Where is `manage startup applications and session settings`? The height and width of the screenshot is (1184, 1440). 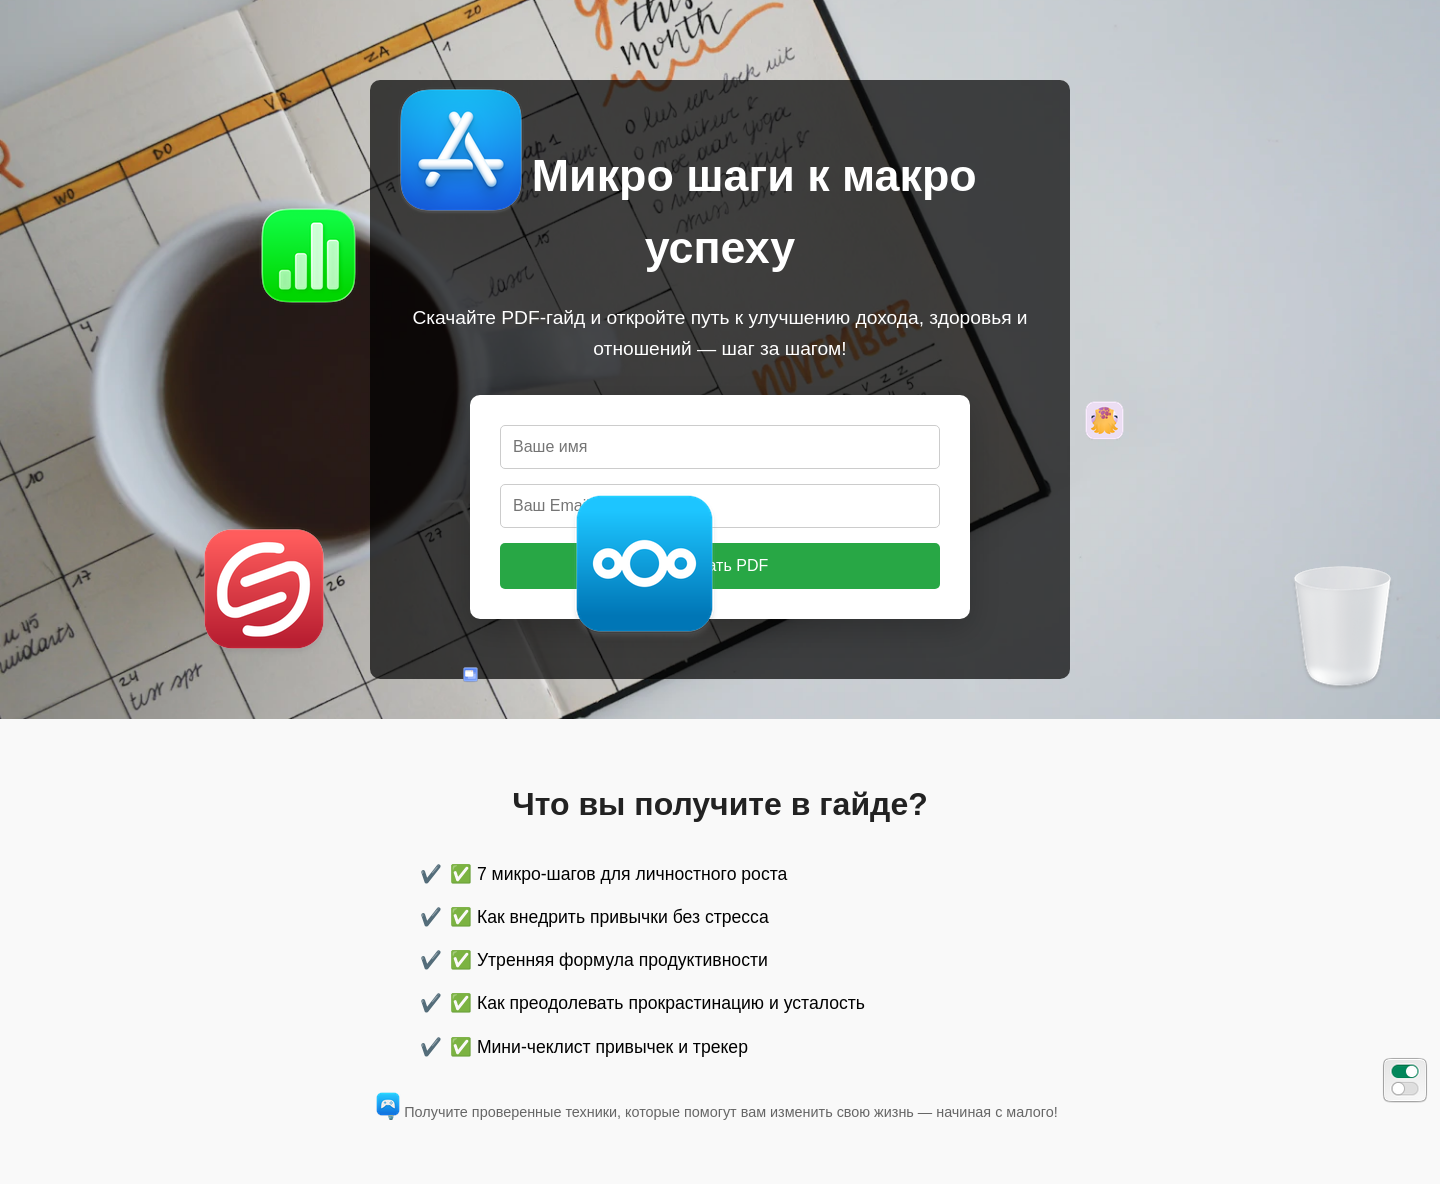
manage startup applications and session settings is located at coordinates (470, 674).